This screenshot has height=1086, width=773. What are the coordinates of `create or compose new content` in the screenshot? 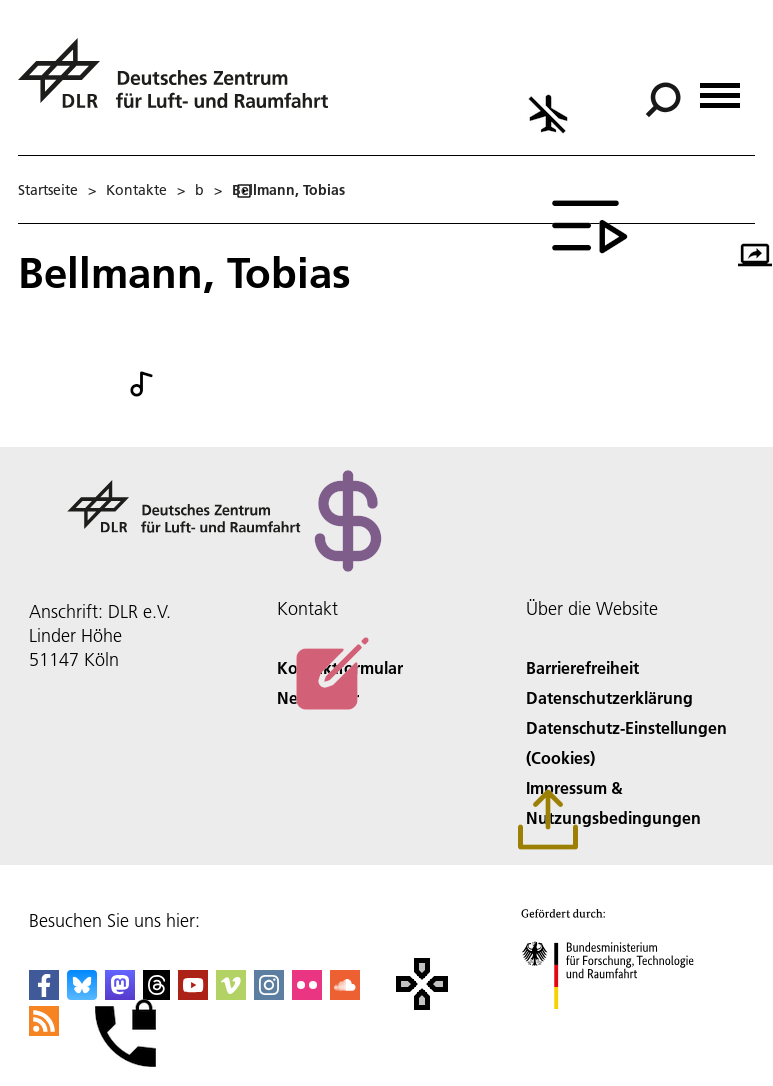 It's located at (332, 673).